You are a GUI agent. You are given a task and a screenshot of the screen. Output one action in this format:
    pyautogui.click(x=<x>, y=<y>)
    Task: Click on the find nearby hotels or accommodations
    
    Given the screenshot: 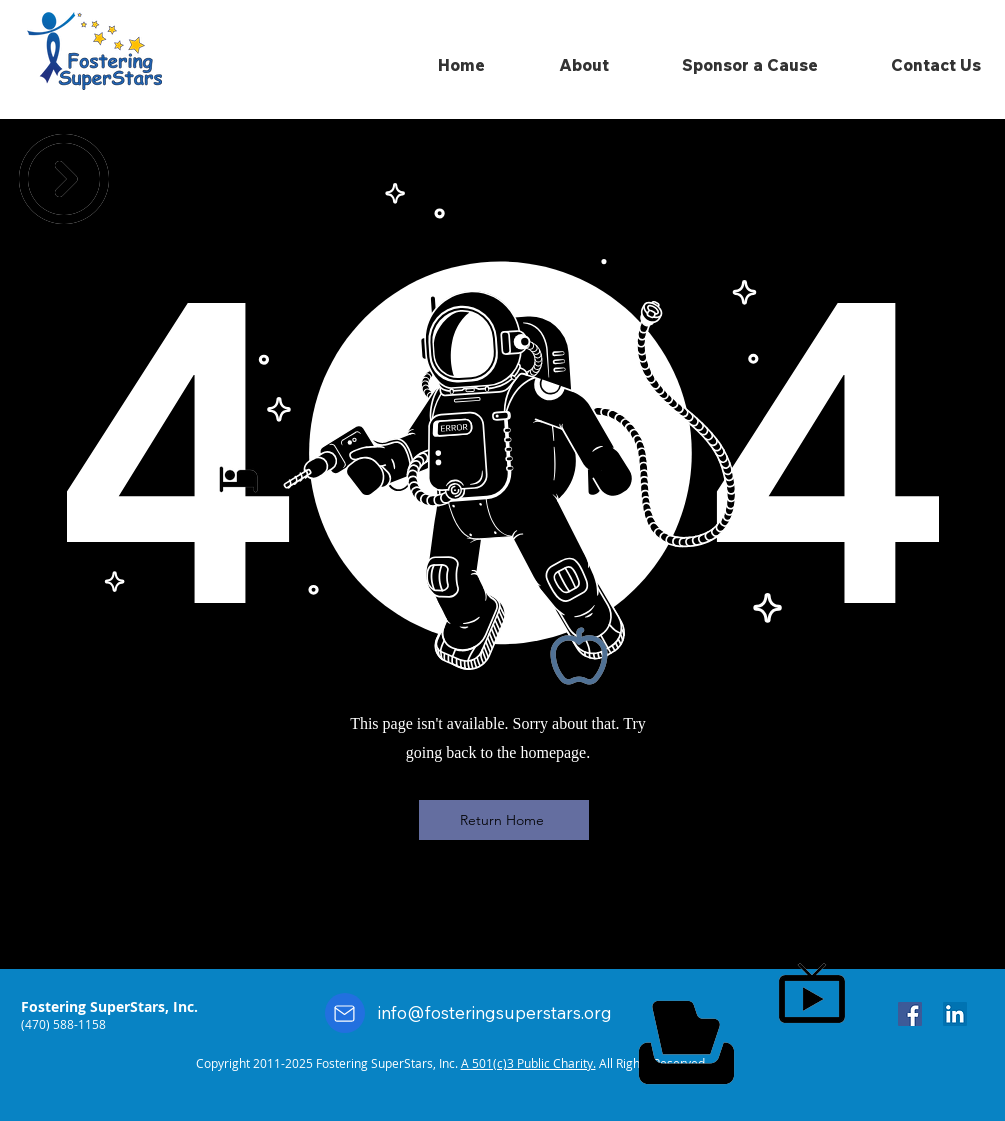 What is the action you would take?
    pyautogui.click(x=238, y=478)
    